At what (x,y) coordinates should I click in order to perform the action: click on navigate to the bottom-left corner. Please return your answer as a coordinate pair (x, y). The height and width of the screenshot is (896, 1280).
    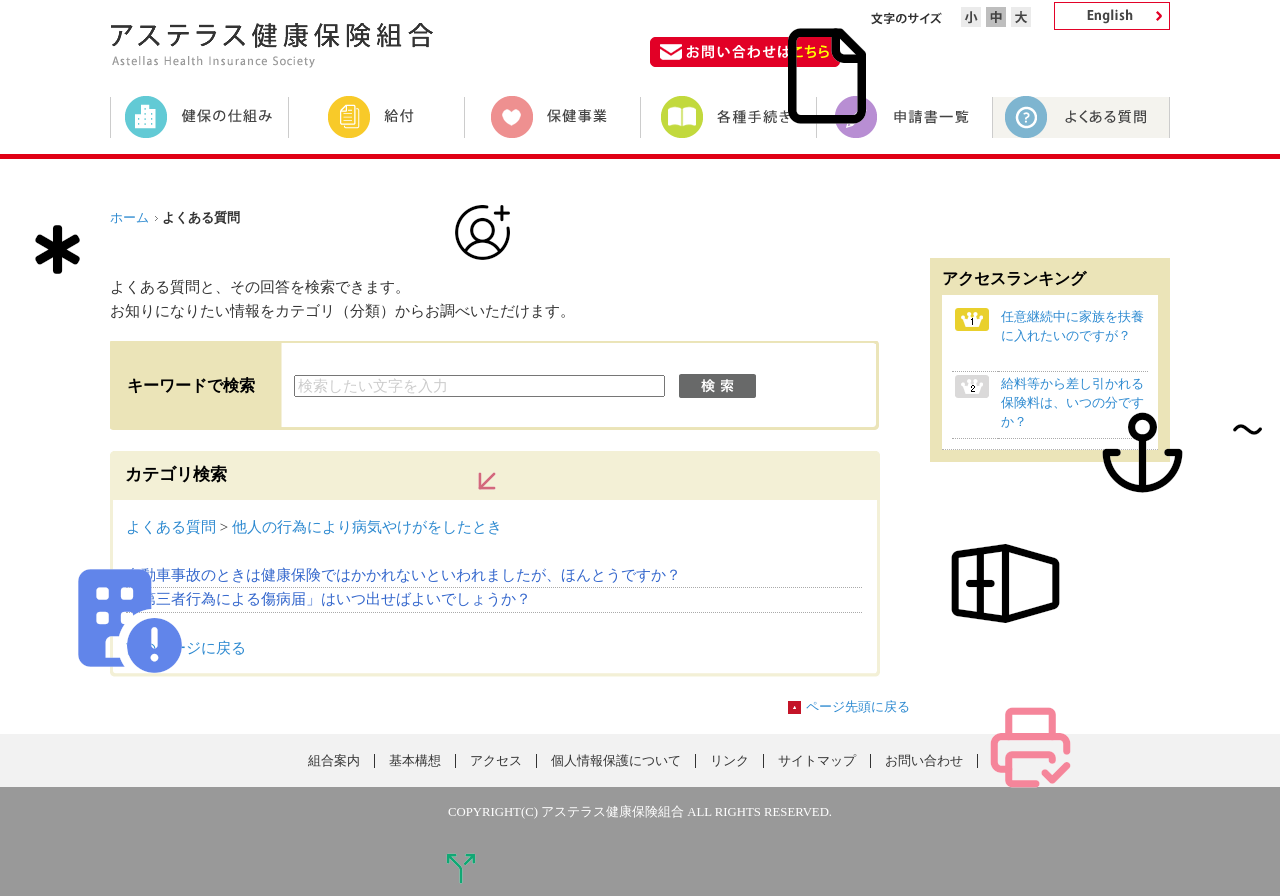
    Looking at the image, I should click on (487, 481).